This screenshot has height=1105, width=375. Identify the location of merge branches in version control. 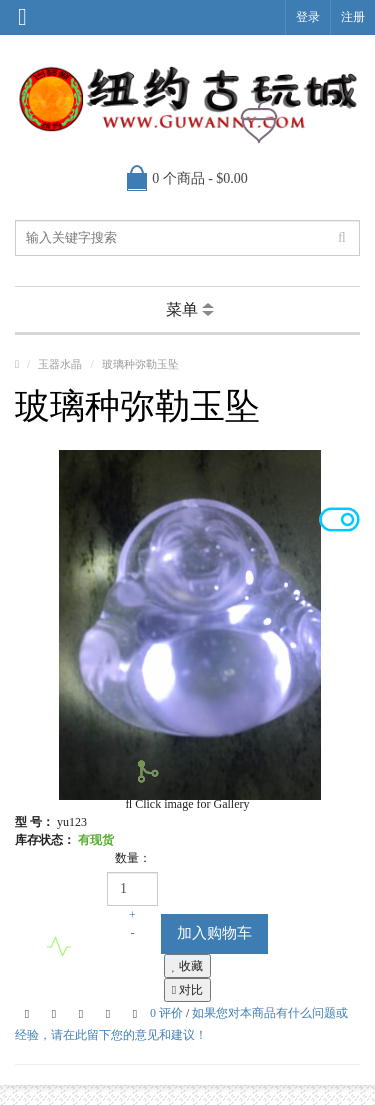
(146, 771).